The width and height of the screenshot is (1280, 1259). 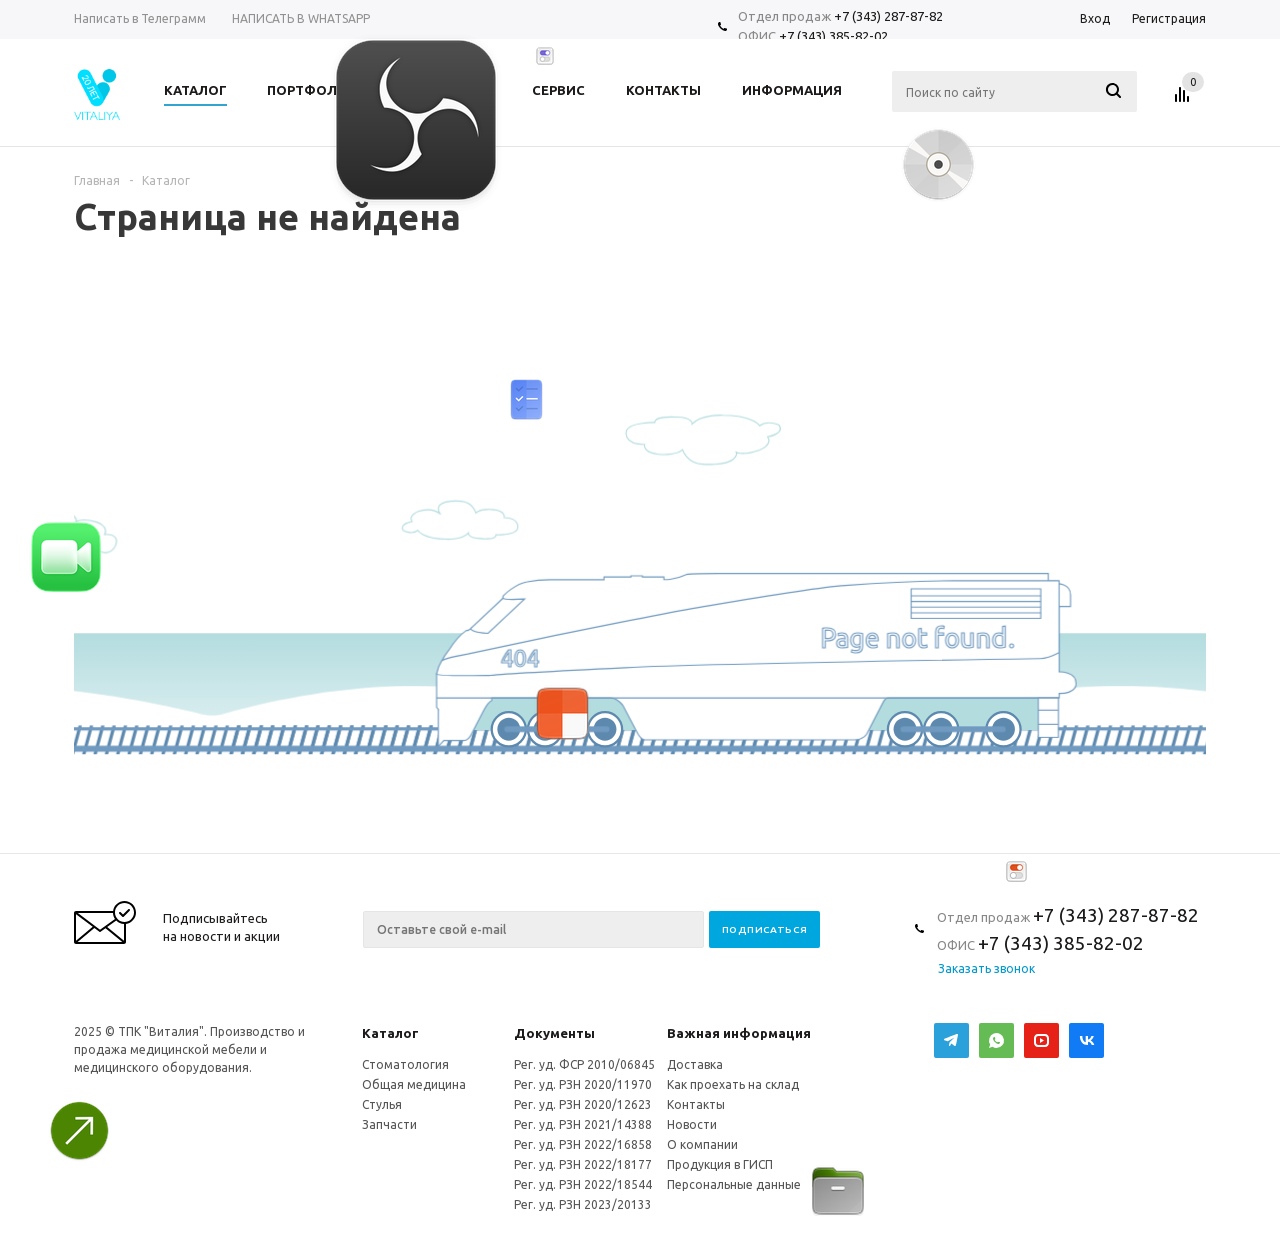 I want to click on indicates a symbolic link or shortcut to another file, so click(x=79, y=1130).